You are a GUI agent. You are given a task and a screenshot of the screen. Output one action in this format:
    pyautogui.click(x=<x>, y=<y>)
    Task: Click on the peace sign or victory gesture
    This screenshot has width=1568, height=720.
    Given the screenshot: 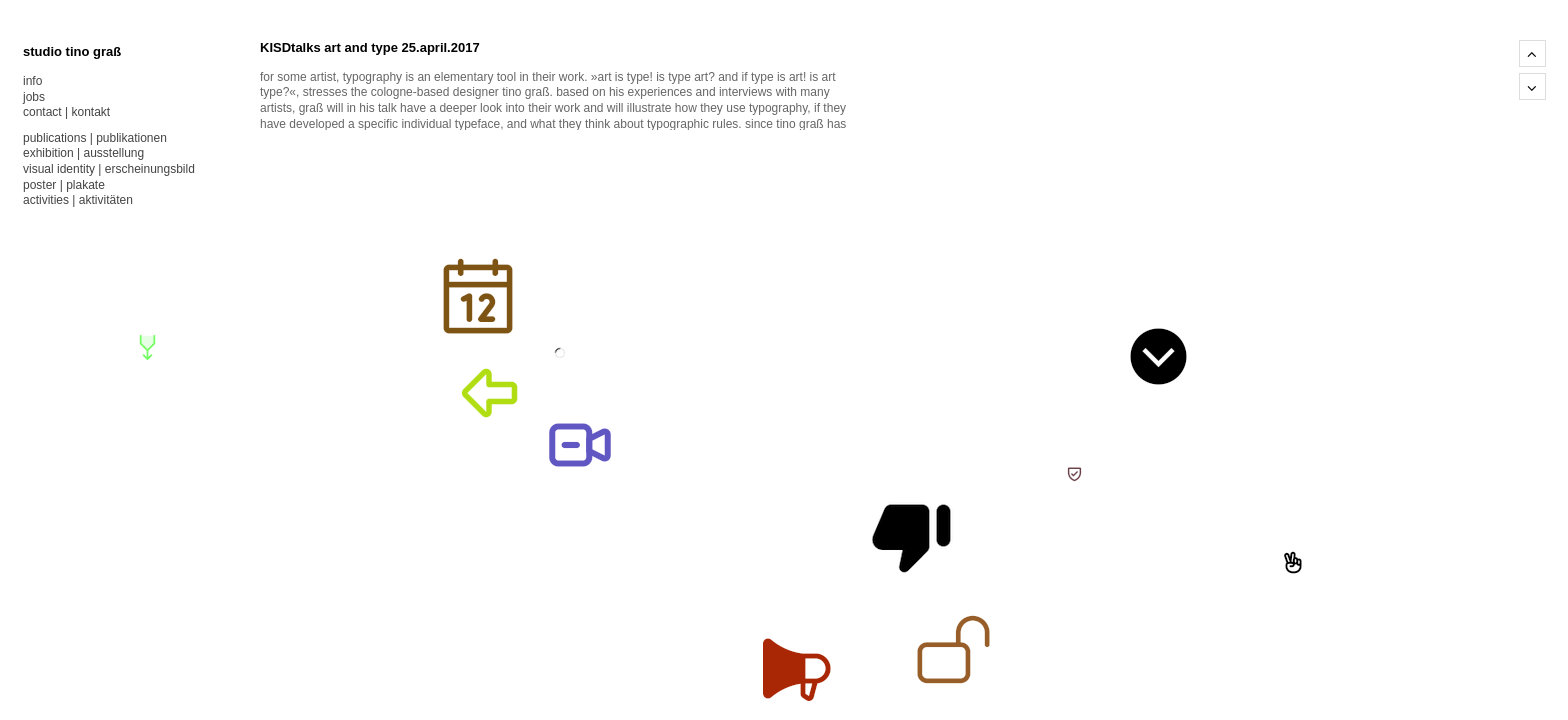 What is the action you would take?
    pyautogui.click(x=1293, y=562)
    